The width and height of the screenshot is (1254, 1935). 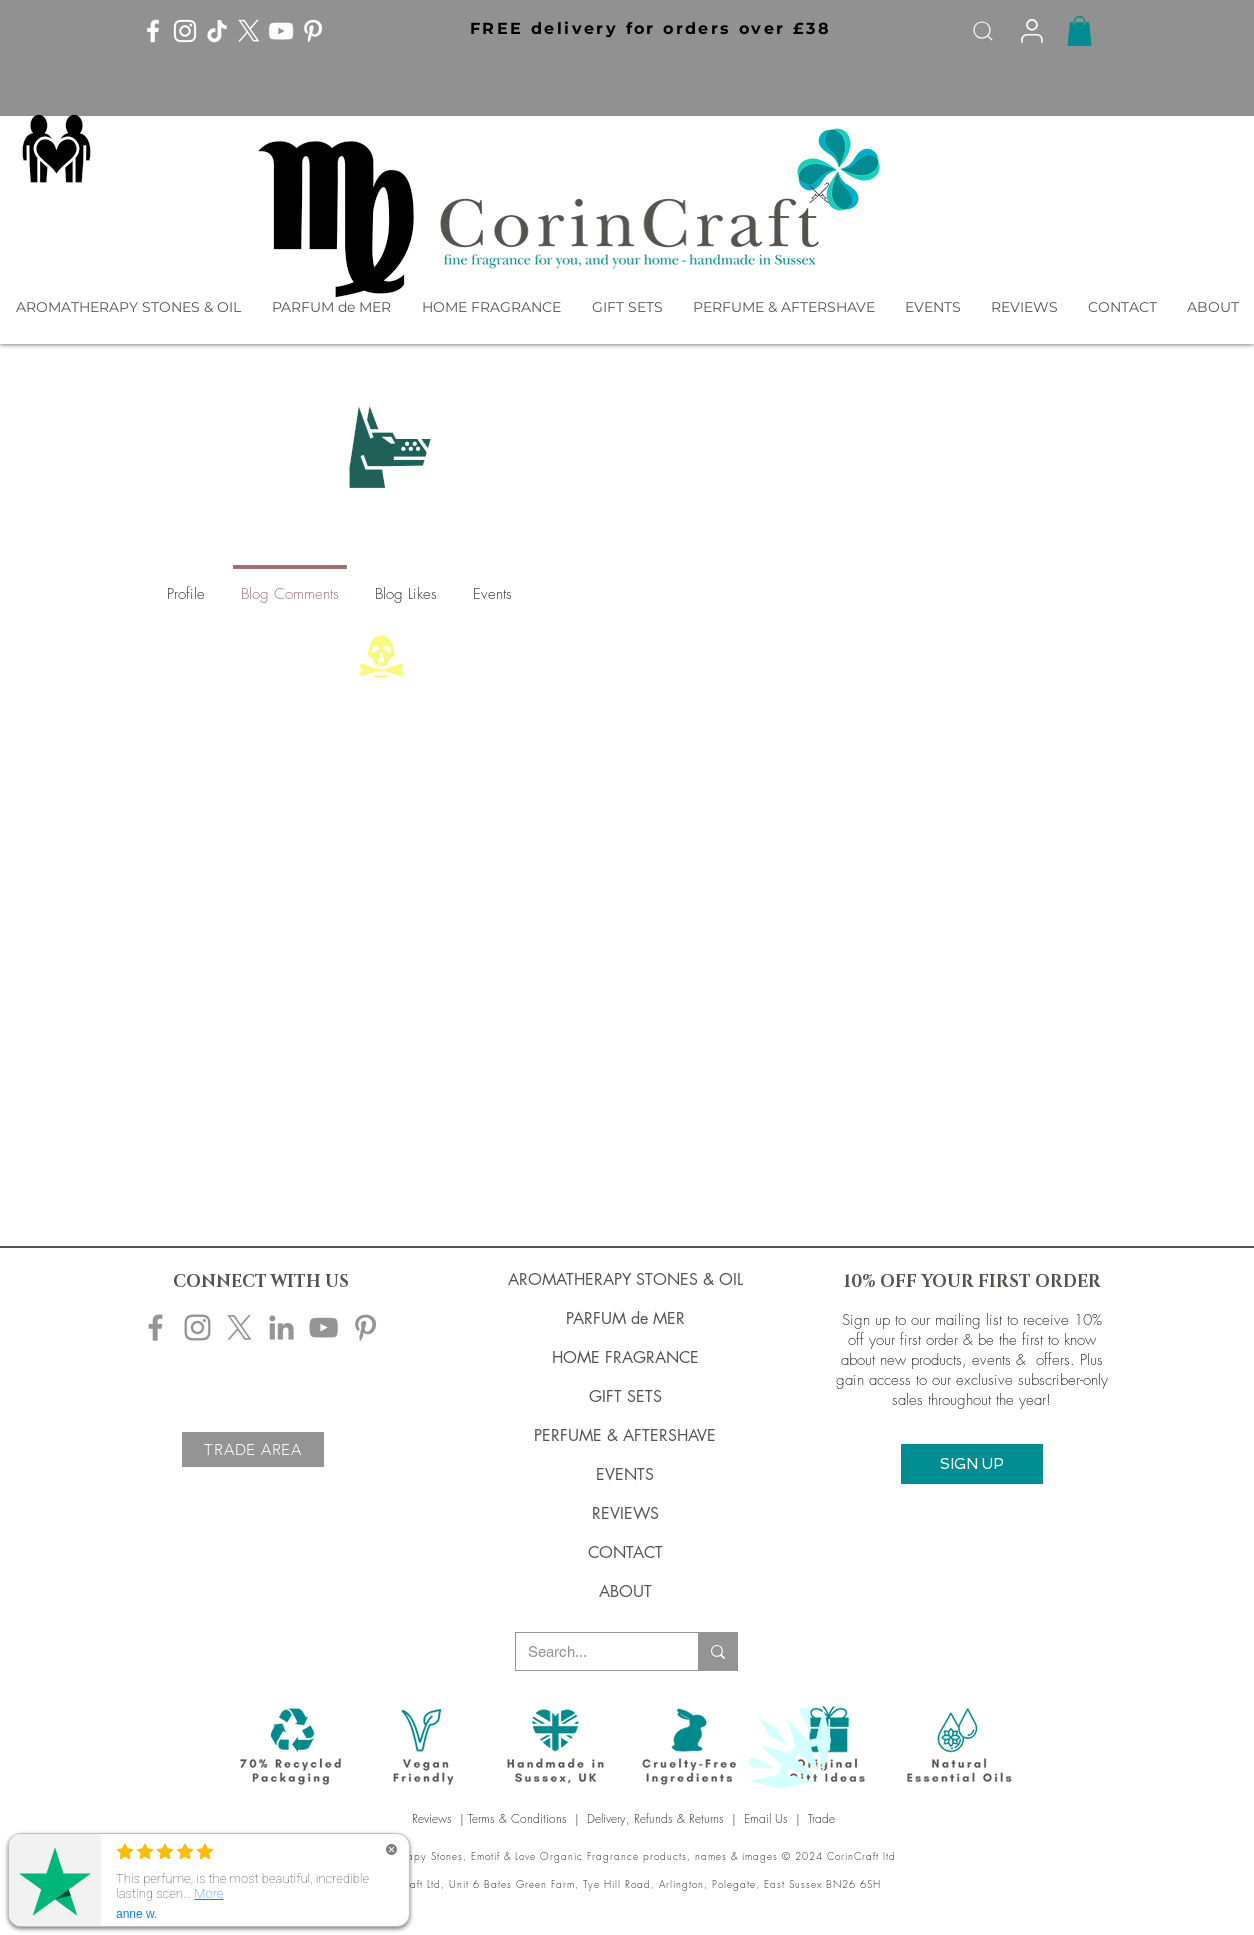 What do you see at coordinates (819, 193) in the screenshot?
I see `select hook swords as your weapon` at bounding box center [819, 193].